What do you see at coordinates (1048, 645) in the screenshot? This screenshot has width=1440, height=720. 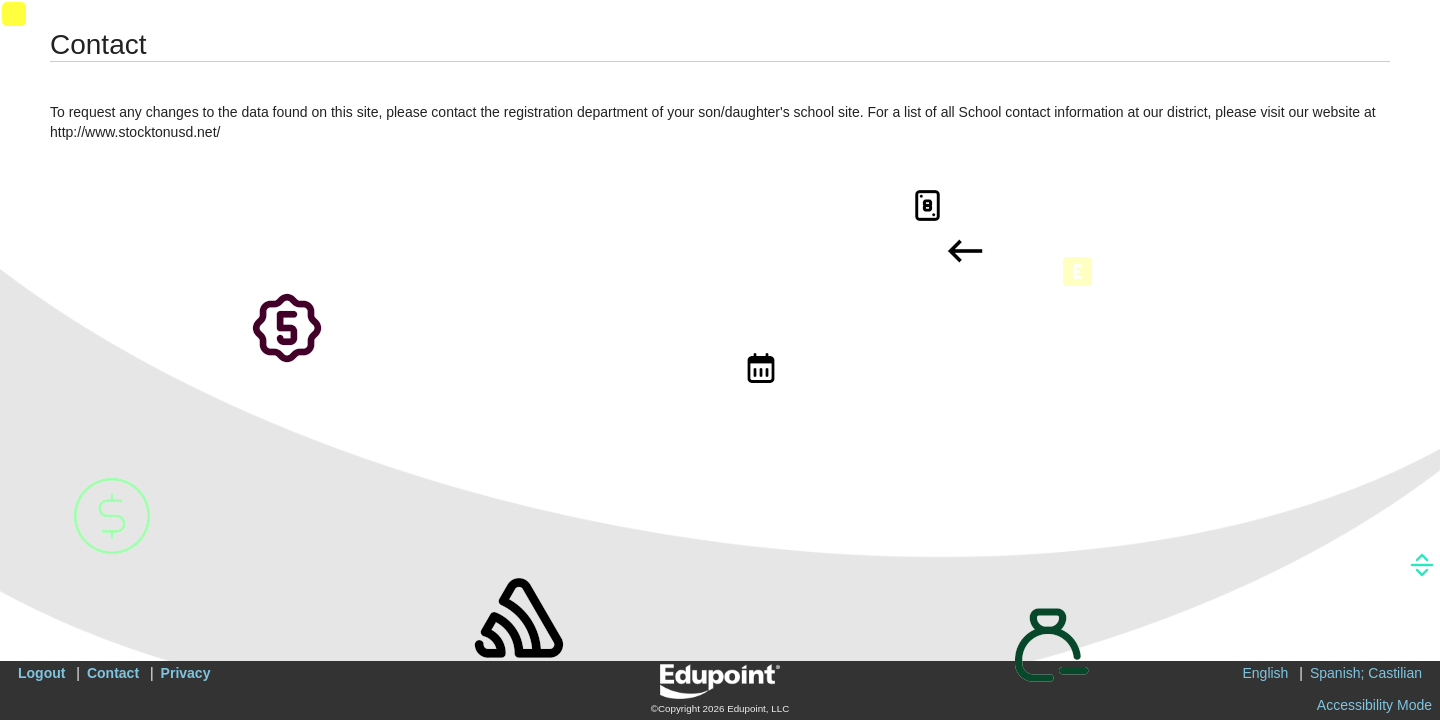 I see `deduct funds or reduce balance` at bounding box center [1048, 645].